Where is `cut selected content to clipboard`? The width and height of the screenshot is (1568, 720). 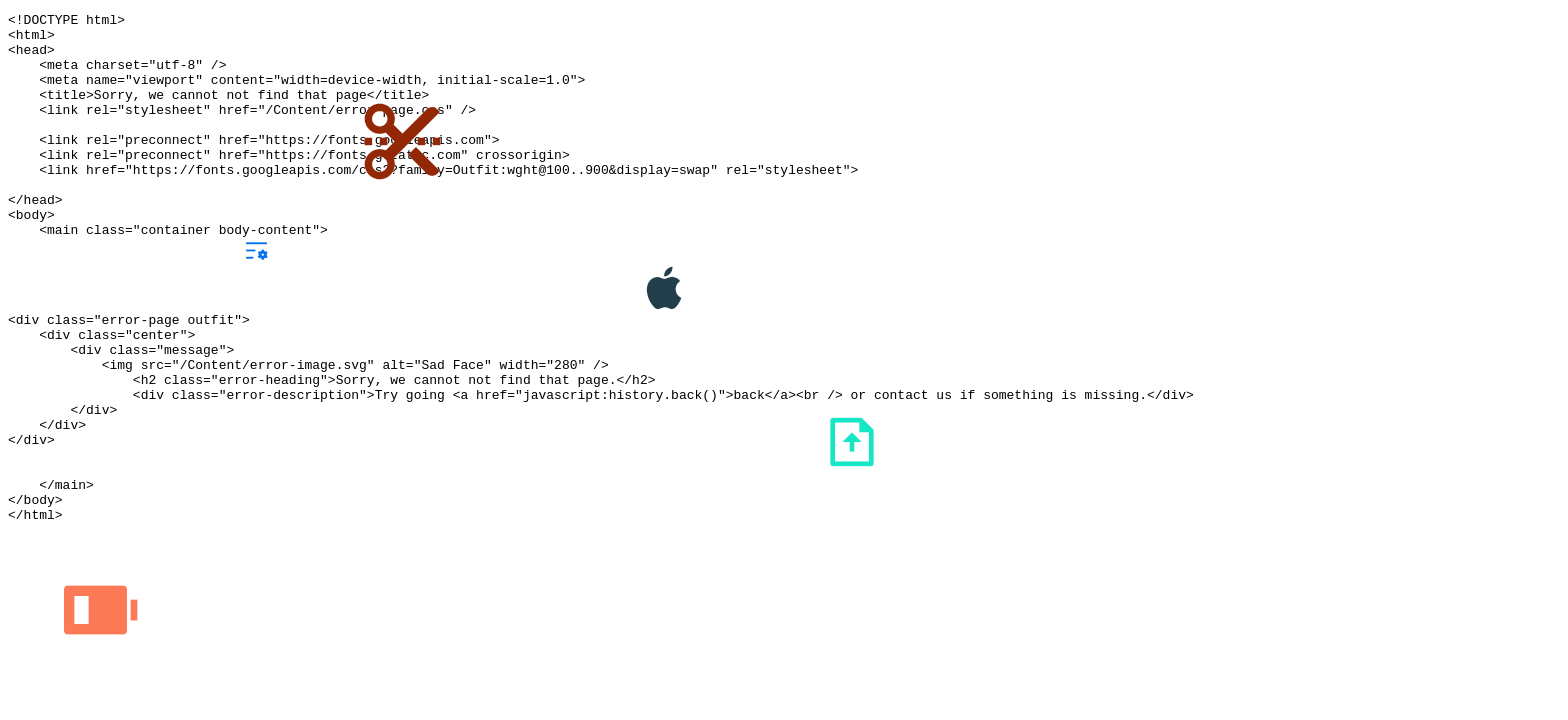 cut selected content to clipboard is located at coordinates (402, 141).